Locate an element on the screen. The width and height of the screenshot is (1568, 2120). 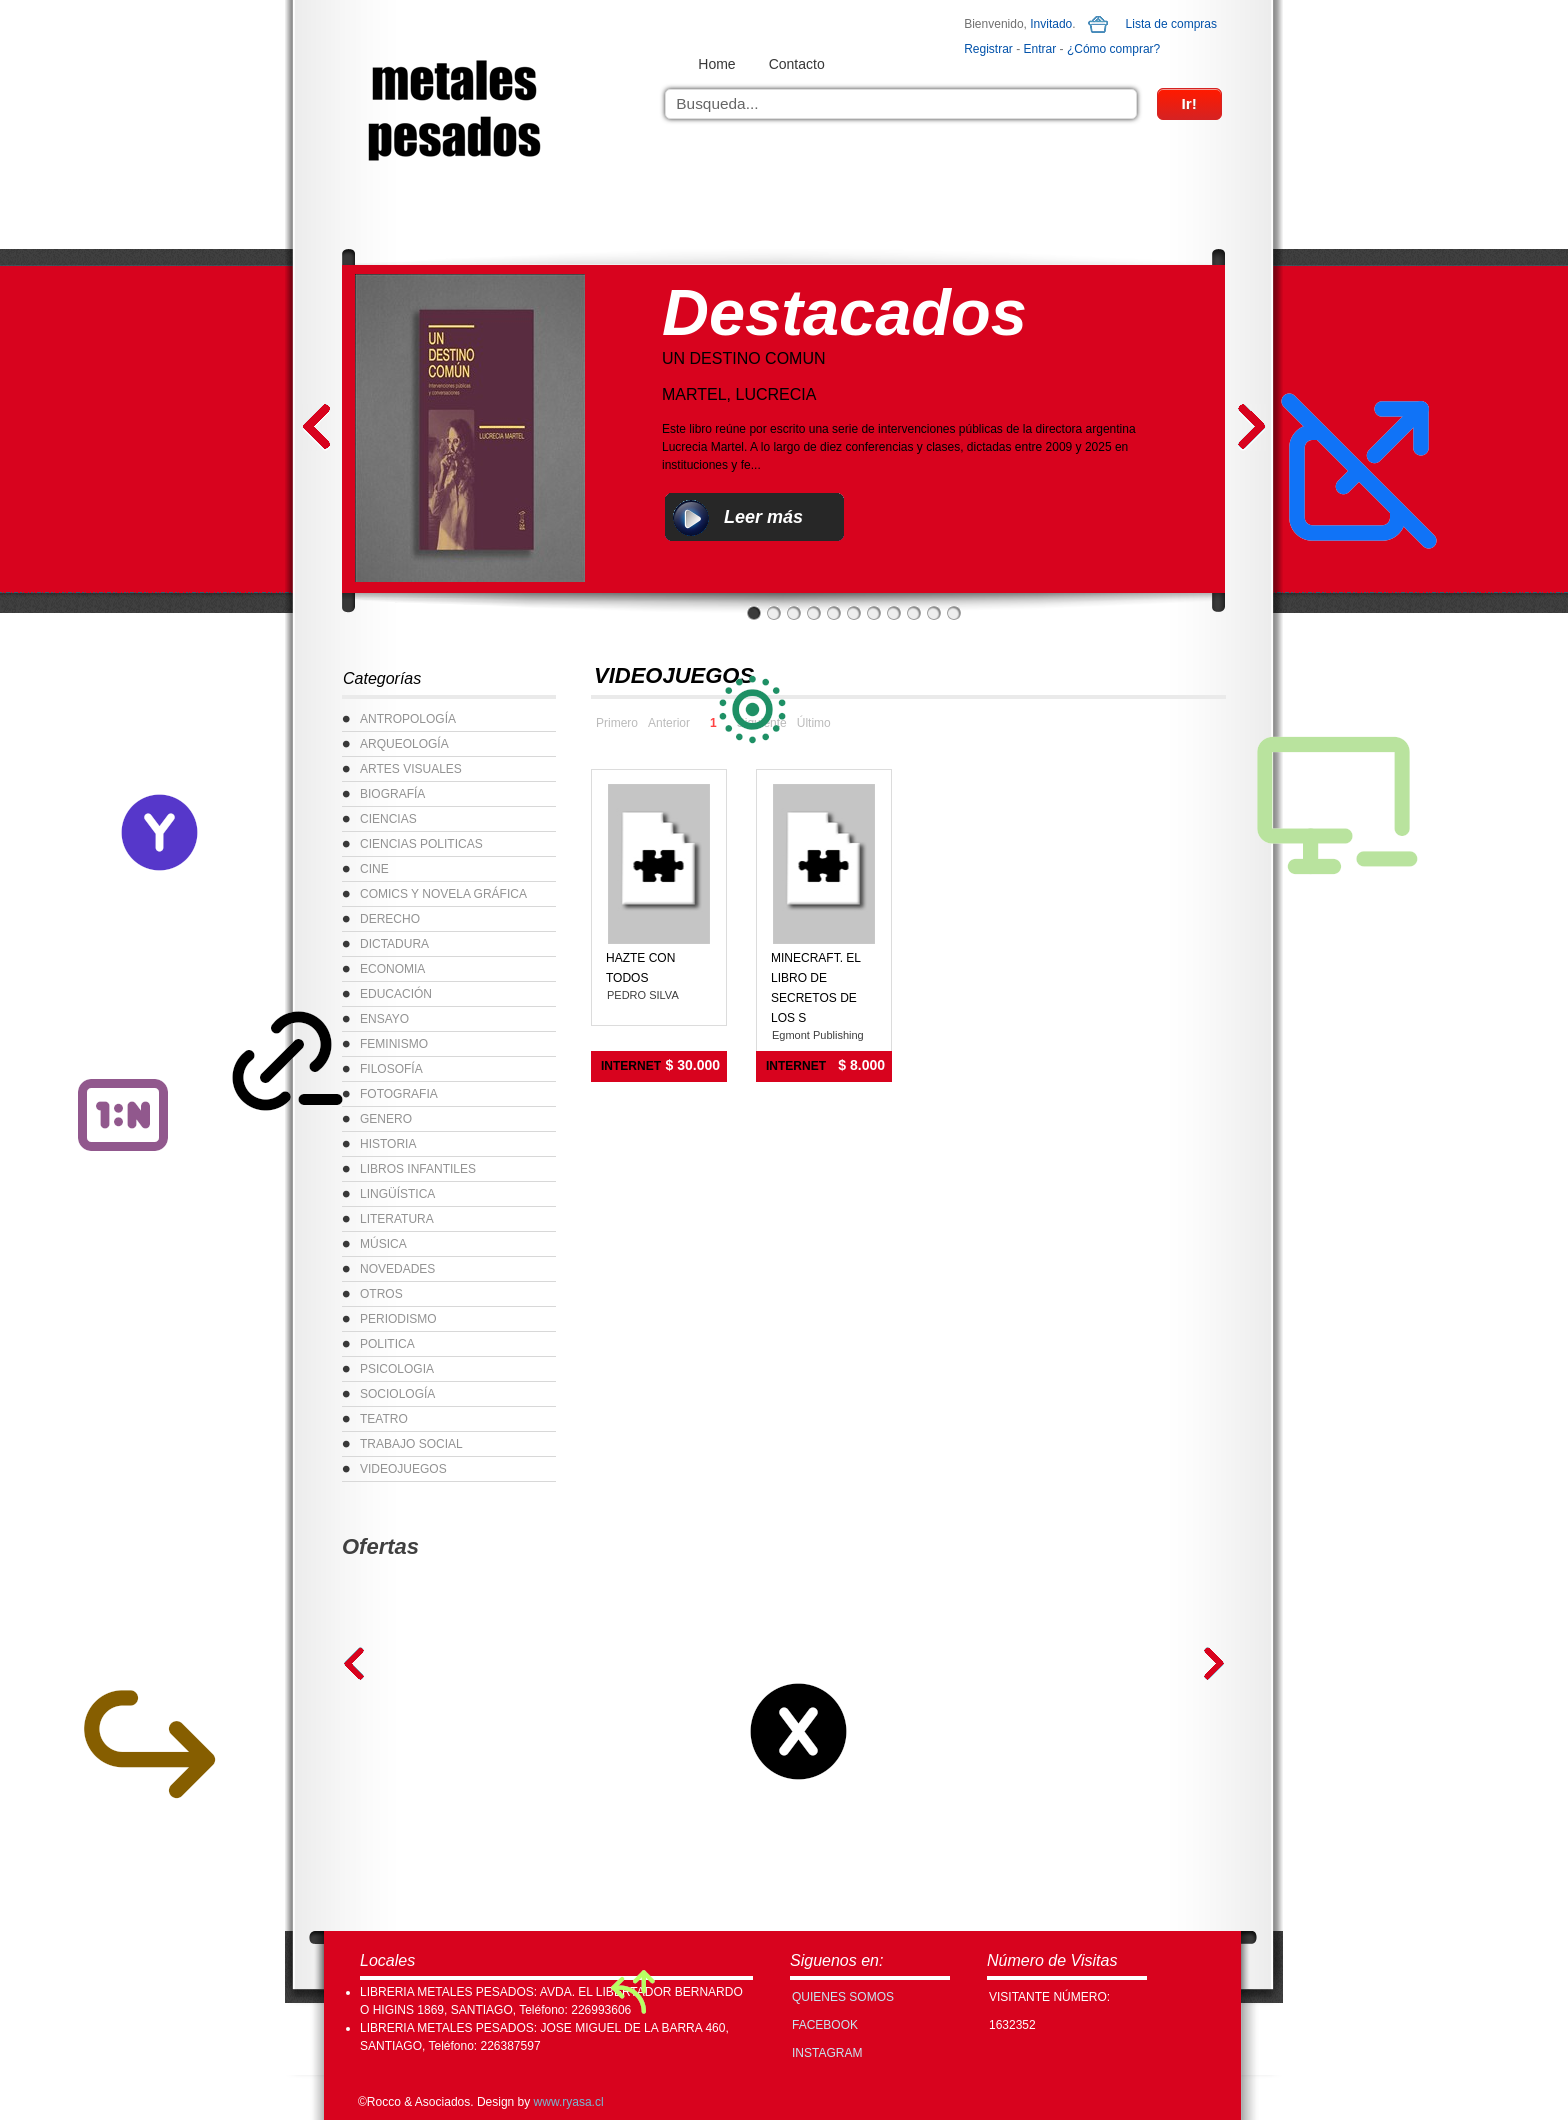
capture a live photo is located at coordinates (752, 709).